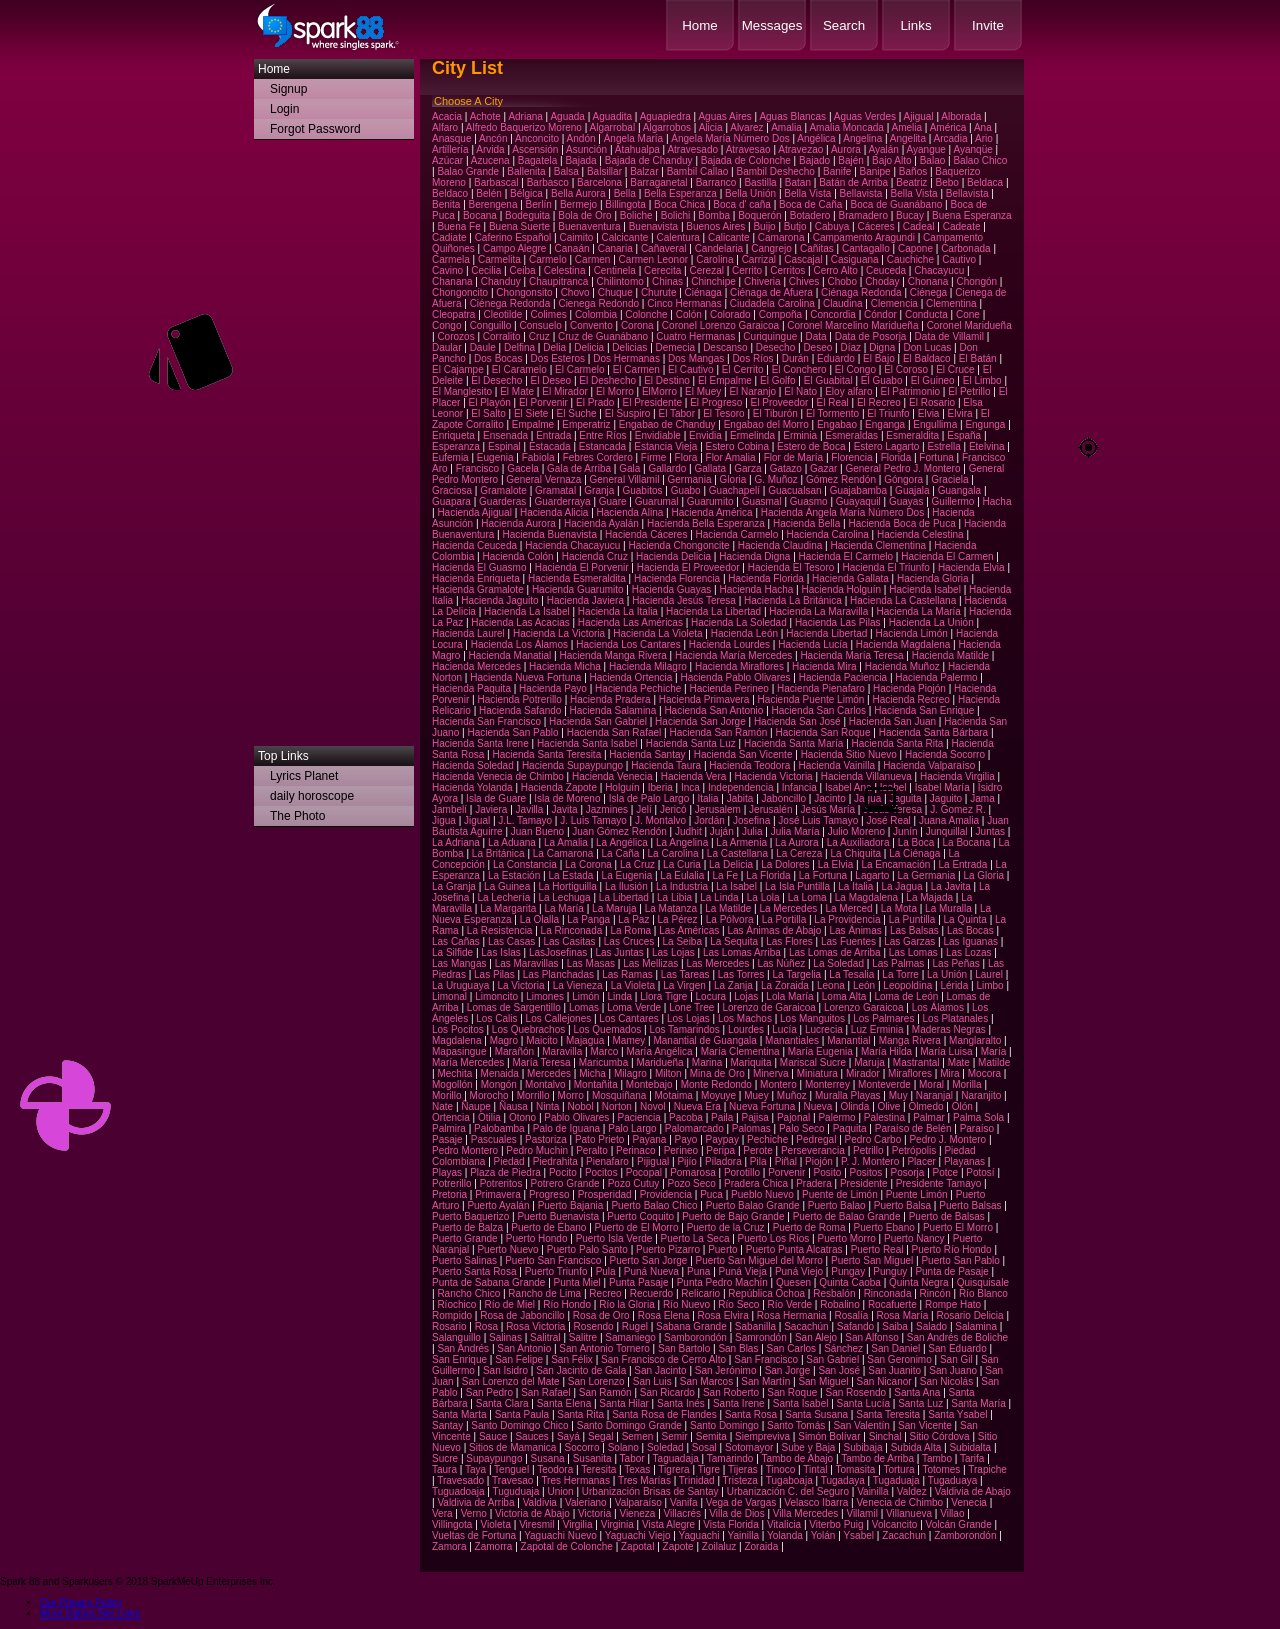 This screenshot has height=1629, width=1280. What do you see at coordinates (192, 351) in the screenshot?
I see `apply or change visual styles` at bounding box center [192, 351].